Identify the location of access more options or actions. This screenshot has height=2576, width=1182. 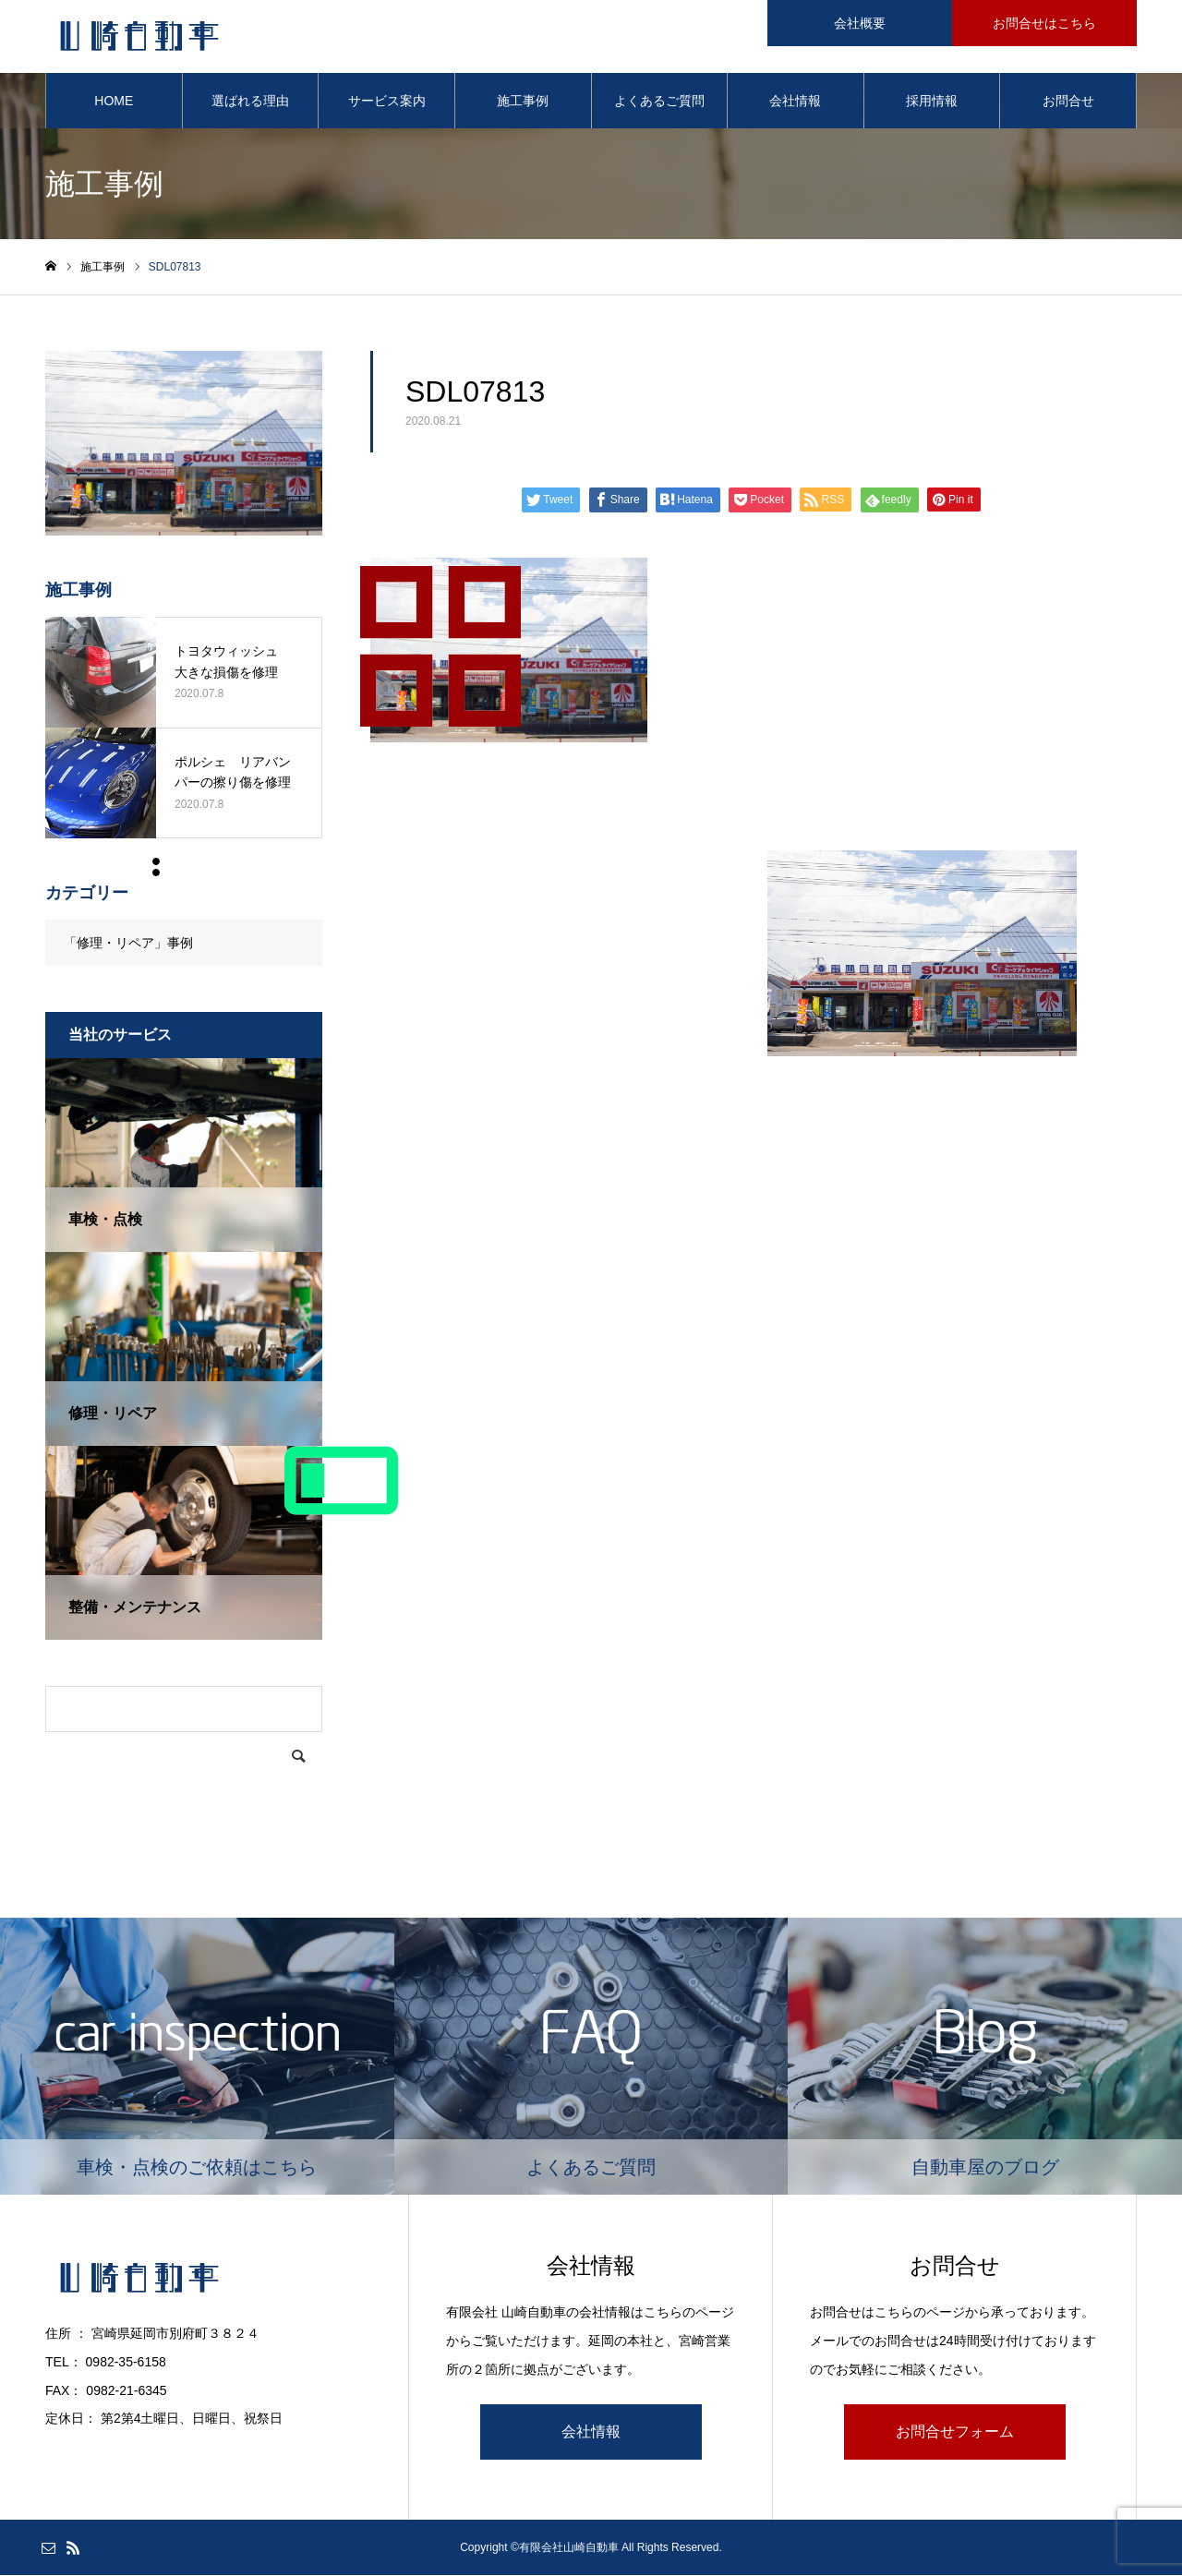
(156, 867).